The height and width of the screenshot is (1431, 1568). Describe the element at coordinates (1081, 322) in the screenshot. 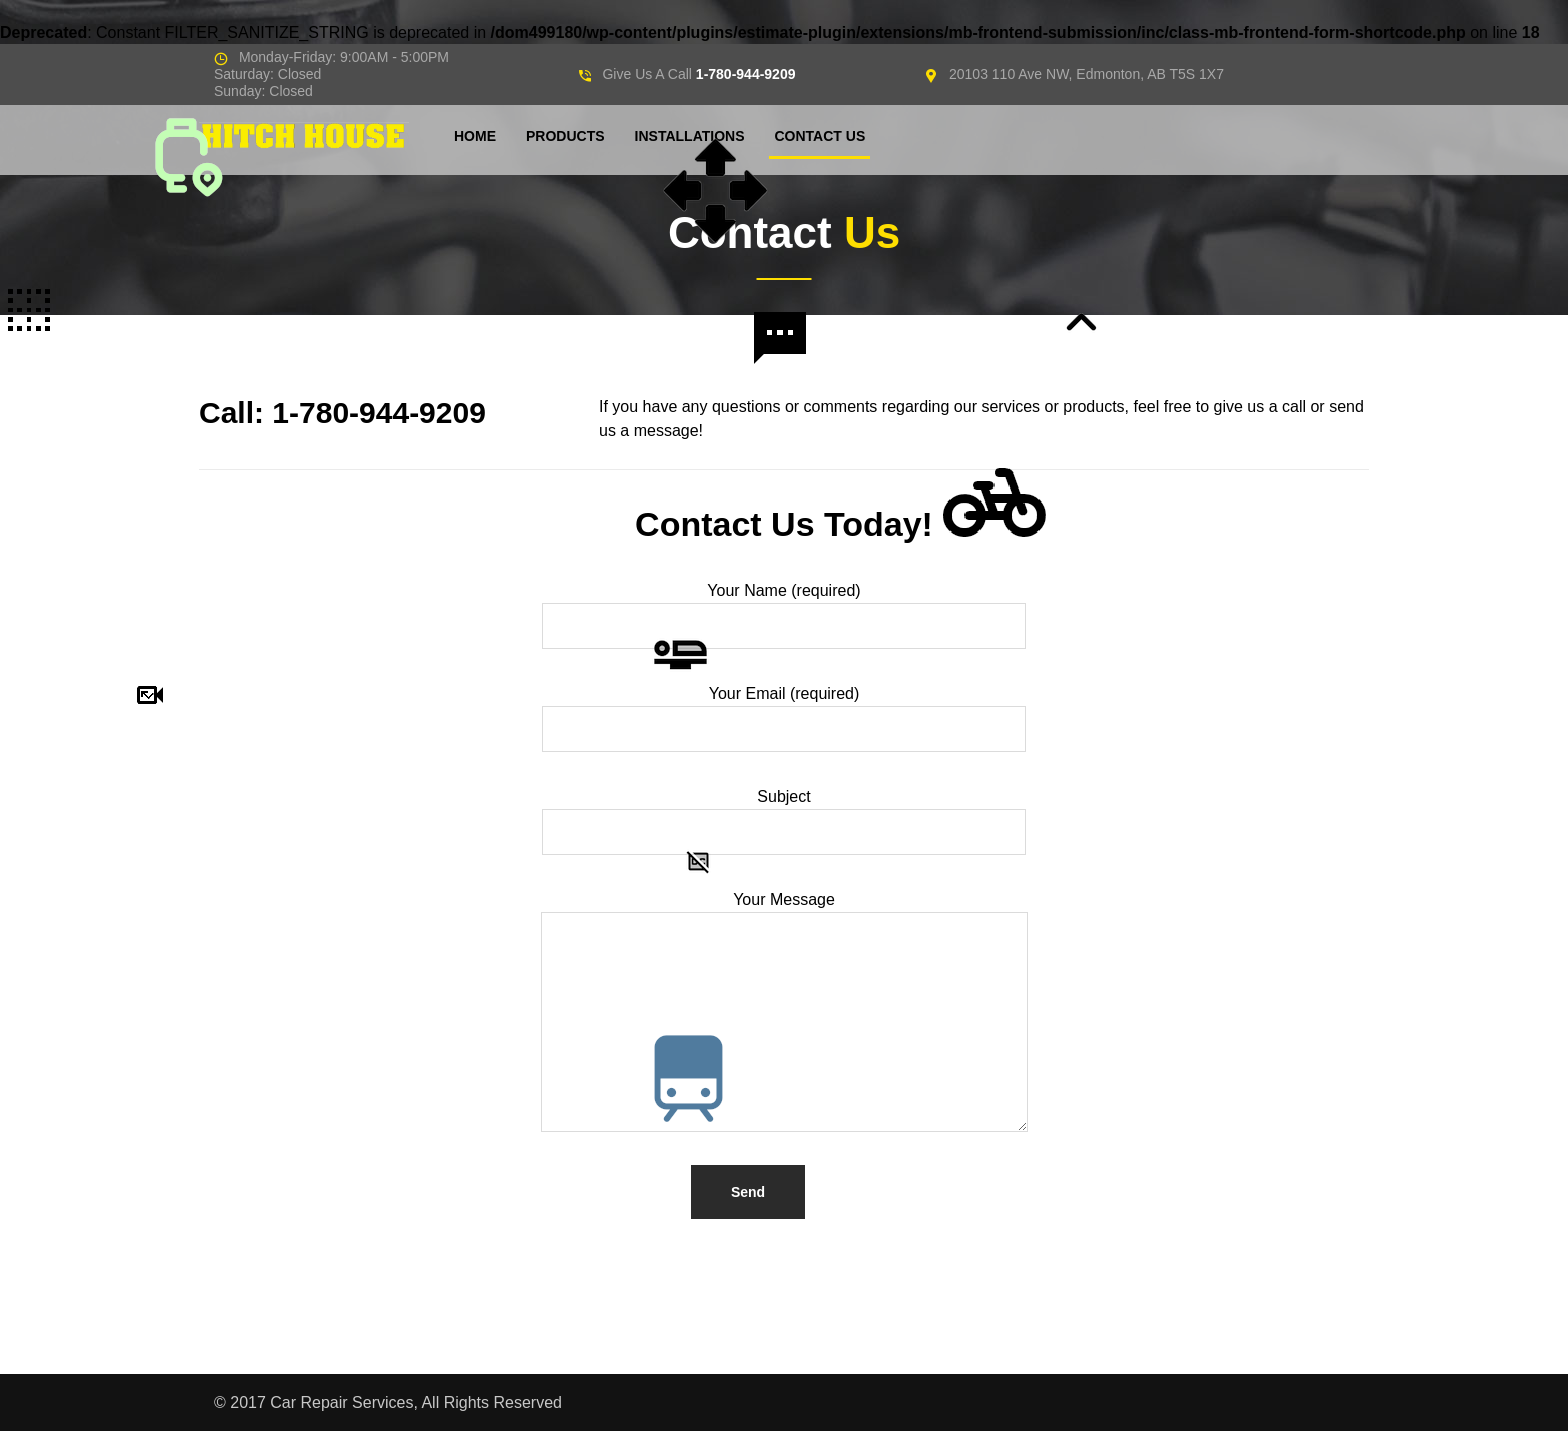

I see `collapse an expanded section` at that location.